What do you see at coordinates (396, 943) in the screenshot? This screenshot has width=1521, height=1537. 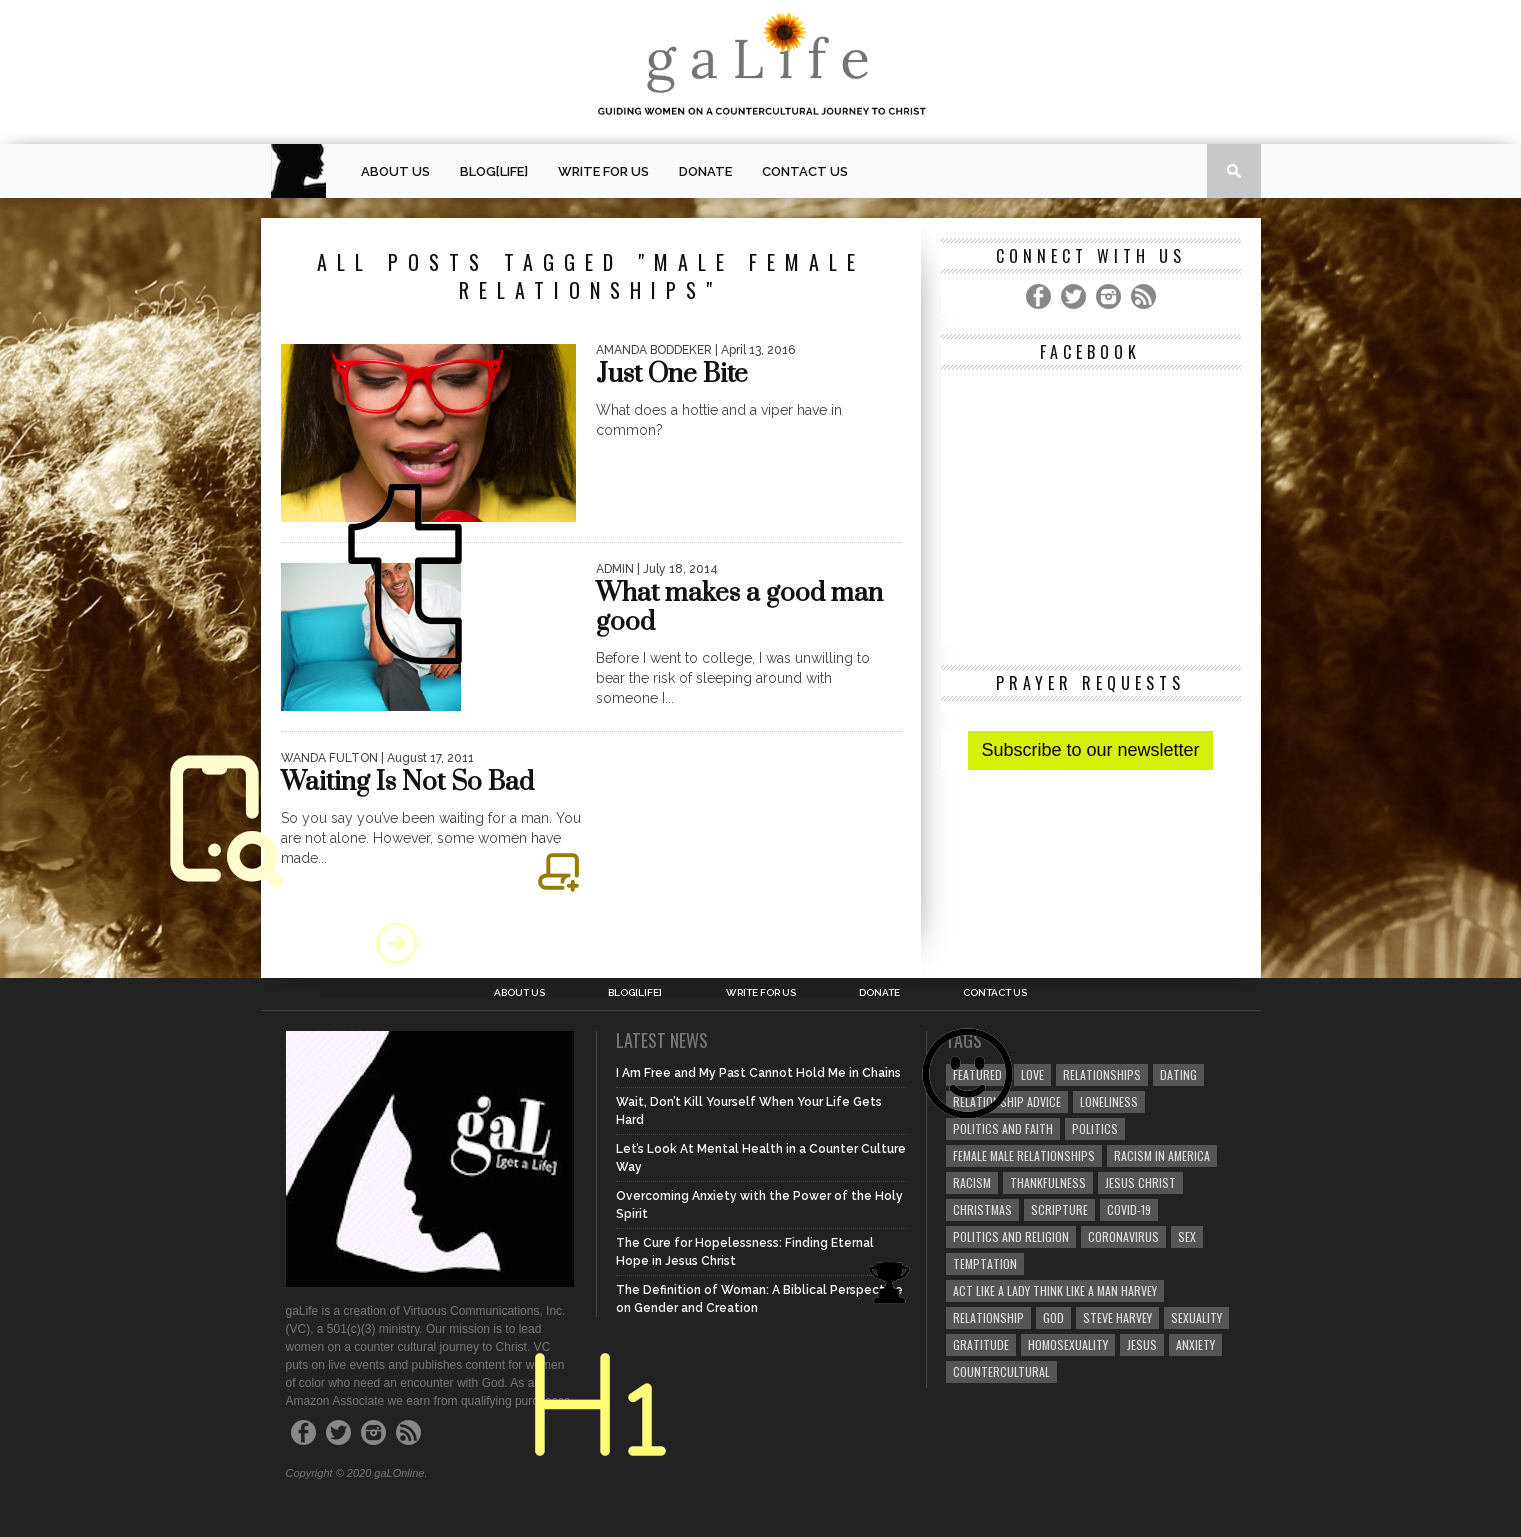 I see `proceed to the next step` at bounding box center [396, 943].